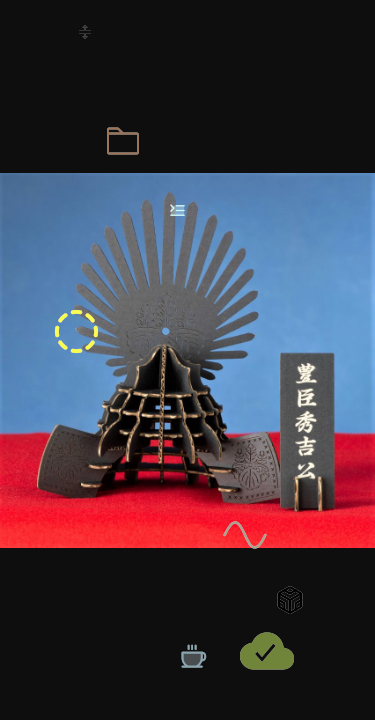 The height and width of the screenshot is (720, 375). I want to click on open folder to view files, so click(123, 141).